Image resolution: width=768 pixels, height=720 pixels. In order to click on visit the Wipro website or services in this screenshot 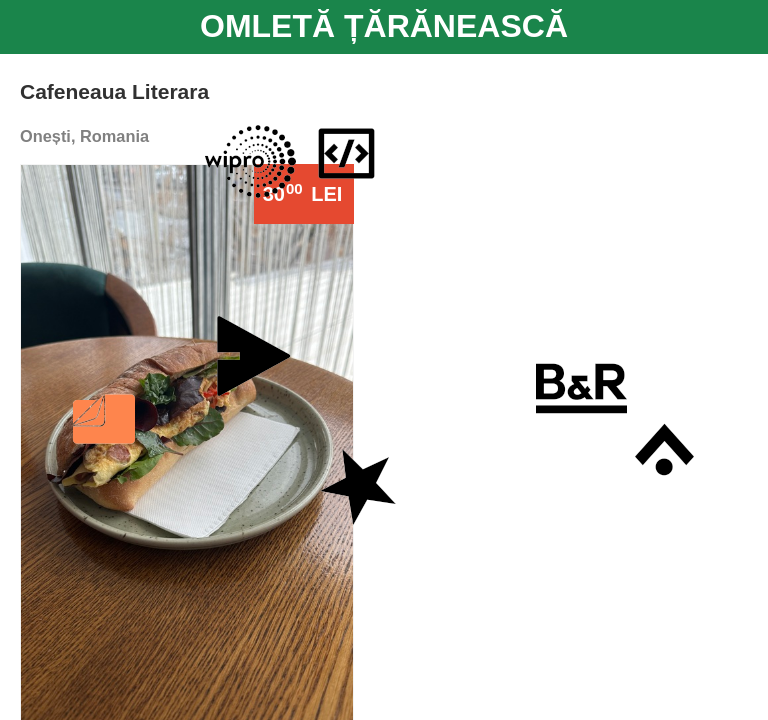, I will do `click(250, 161)`.